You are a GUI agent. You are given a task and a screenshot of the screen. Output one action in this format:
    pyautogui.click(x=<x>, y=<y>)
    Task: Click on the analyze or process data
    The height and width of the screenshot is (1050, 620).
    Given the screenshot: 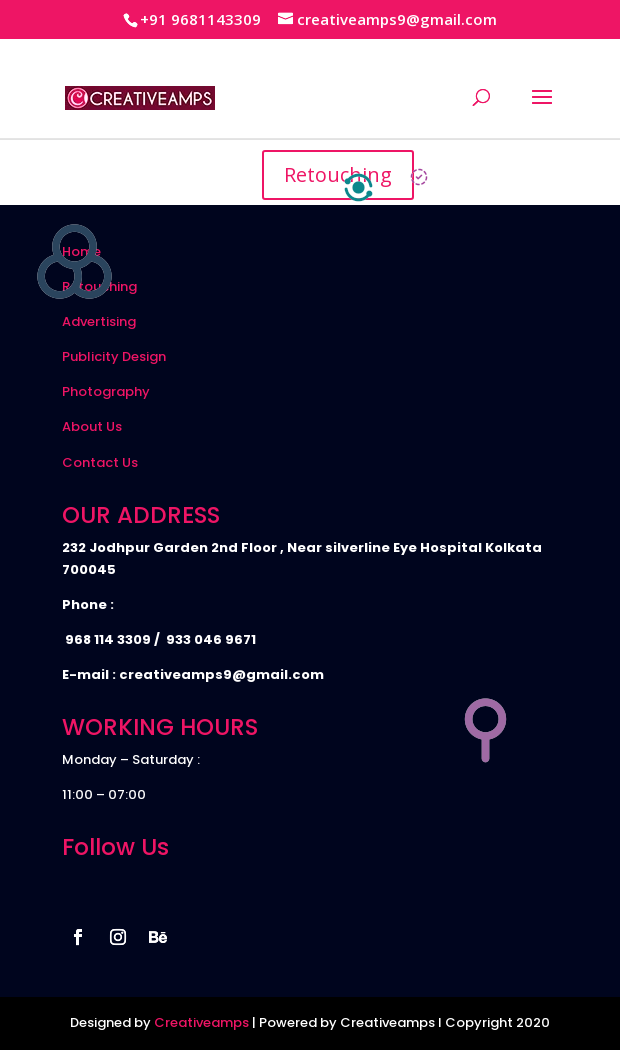 What is the action you would take?
    pyautogui.click(x=358, y=187)
    